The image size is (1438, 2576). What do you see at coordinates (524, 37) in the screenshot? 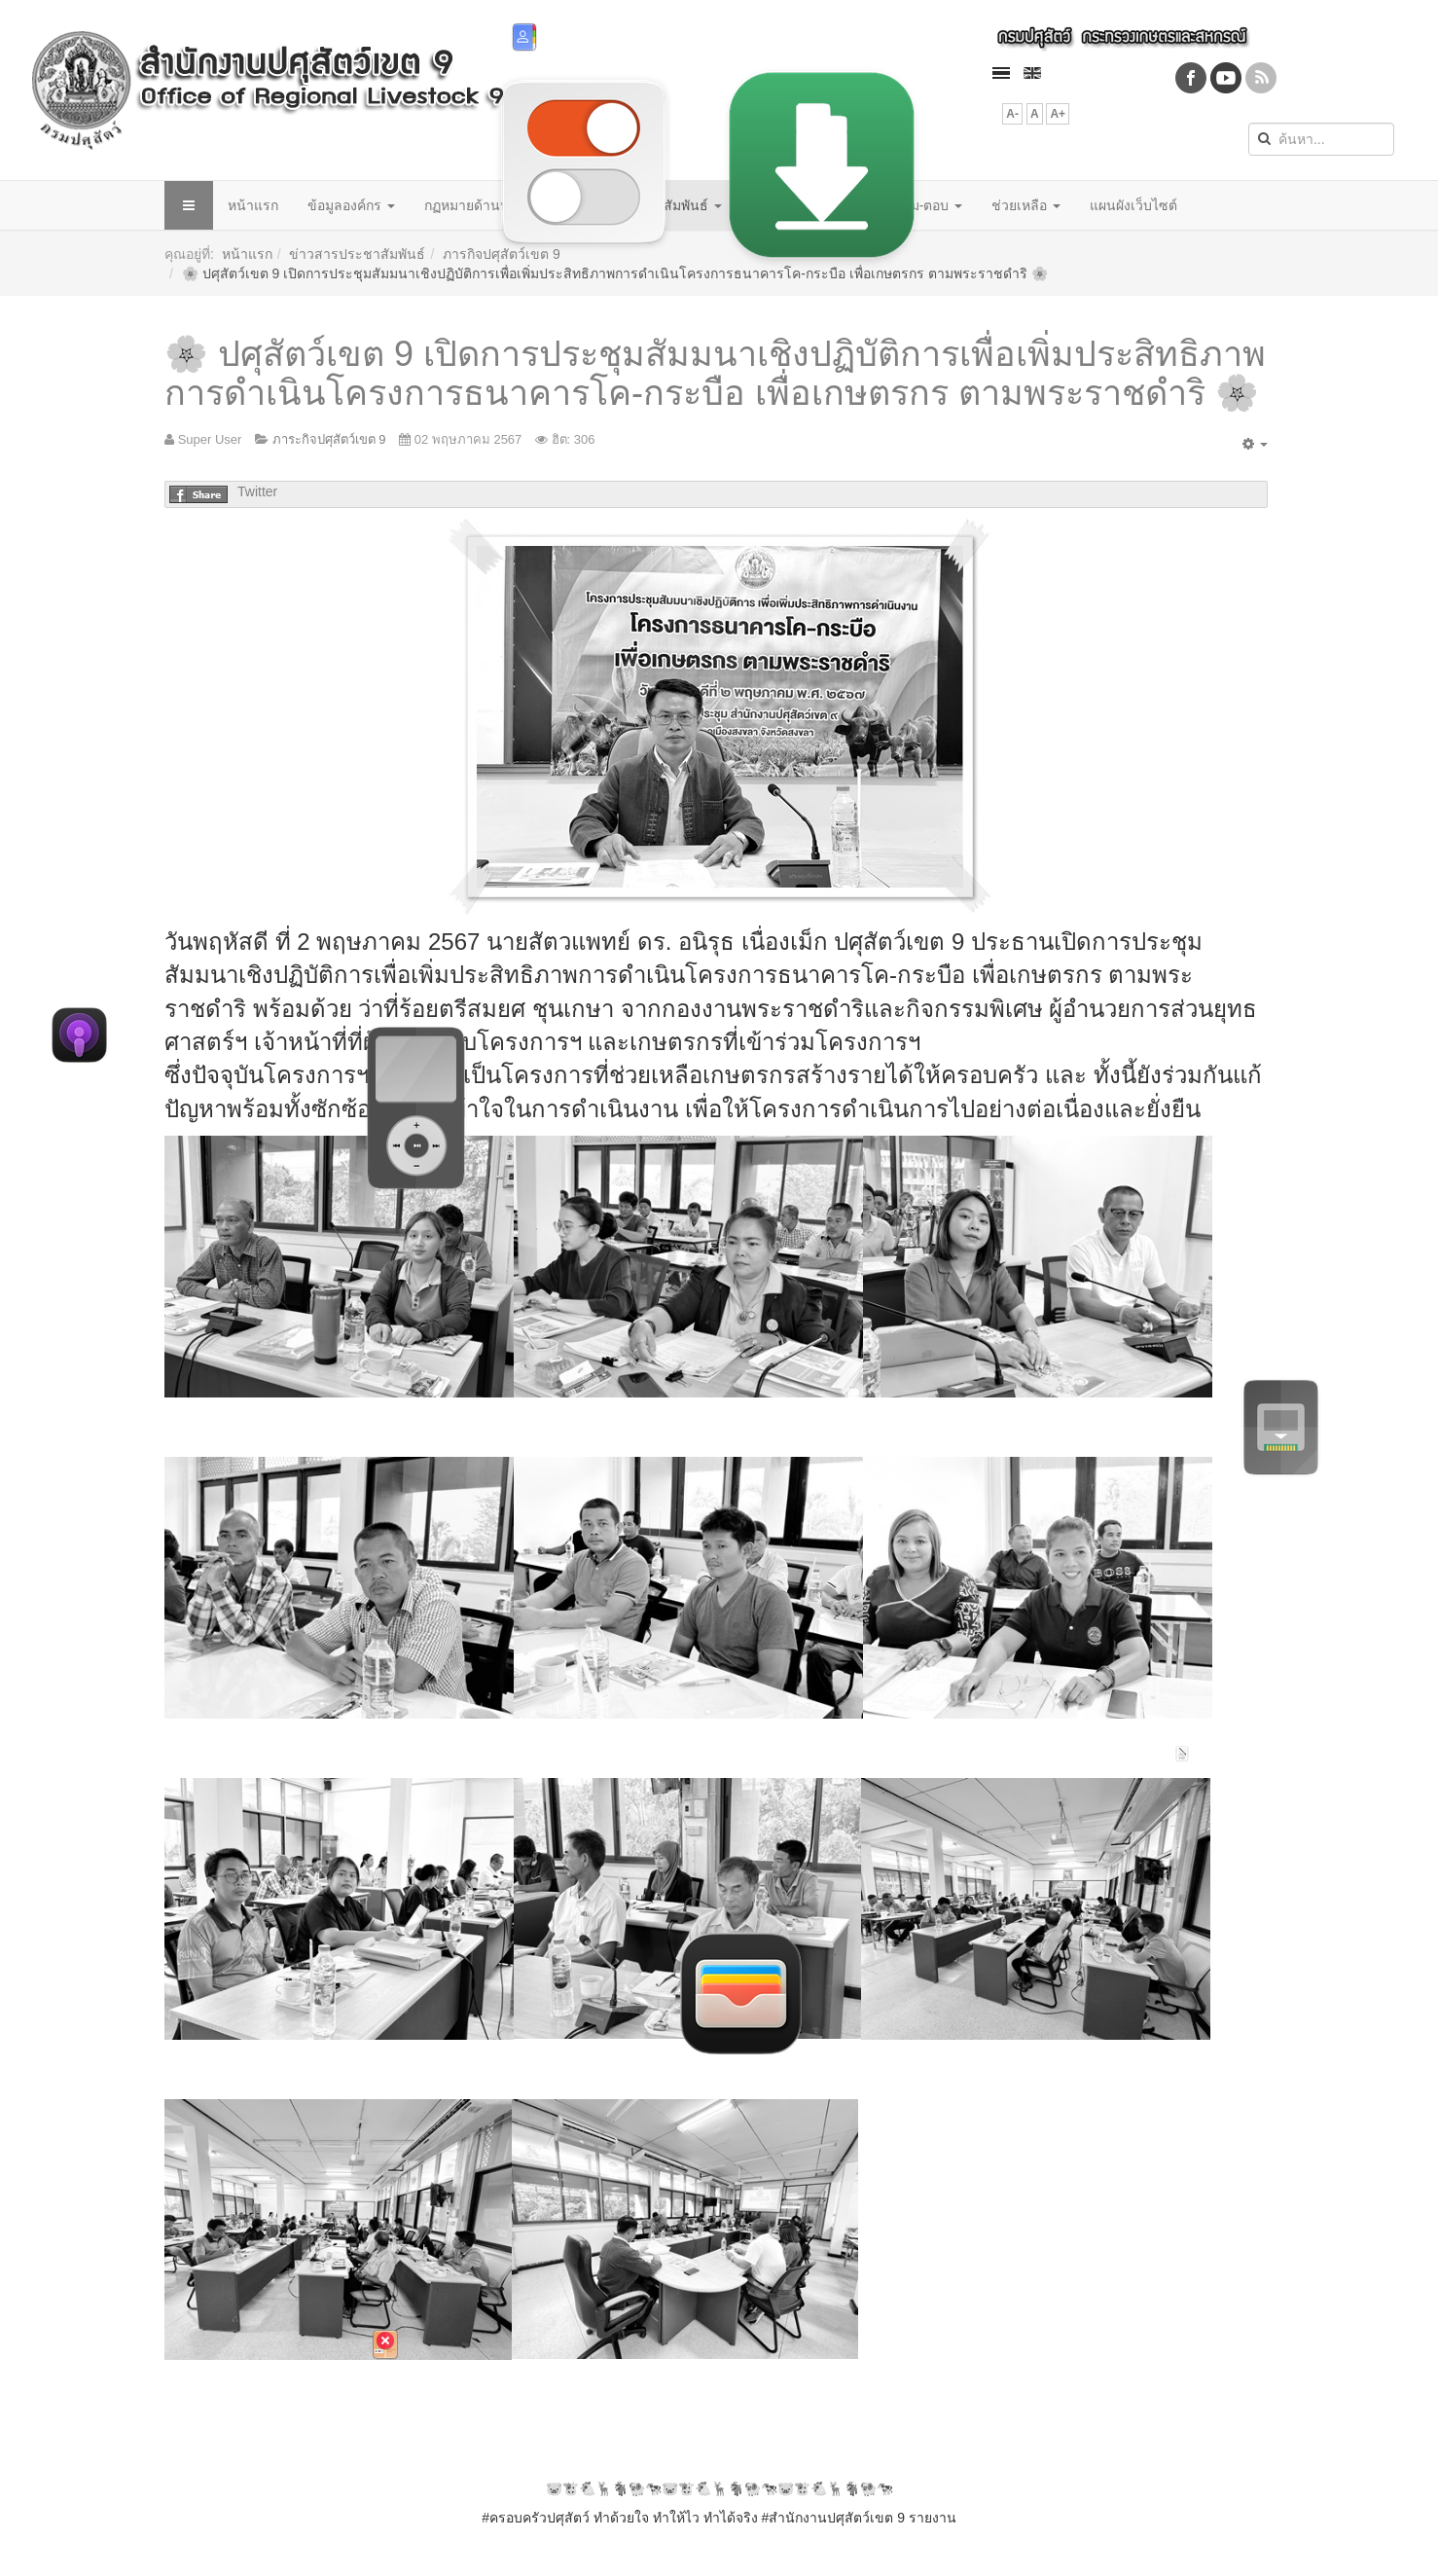
I see `open the contacts app` at bounding box center [524, 37].